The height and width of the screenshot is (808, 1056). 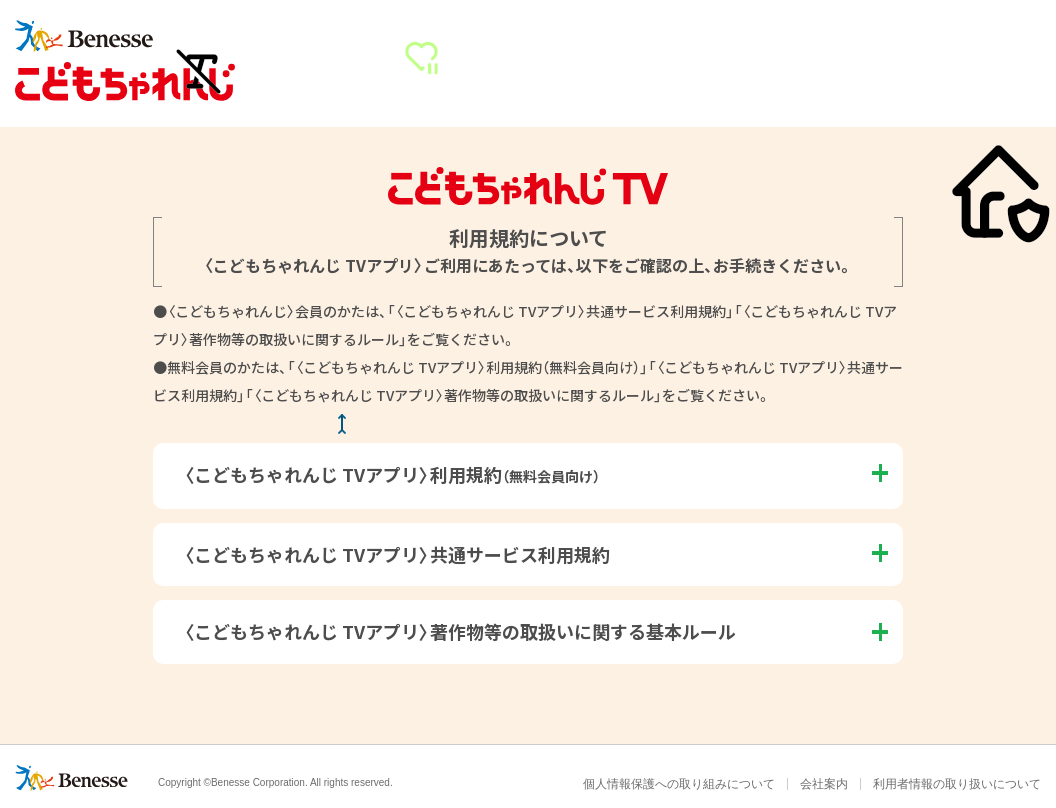 I want to click on clear text formatting, so click(x=198, y=71).